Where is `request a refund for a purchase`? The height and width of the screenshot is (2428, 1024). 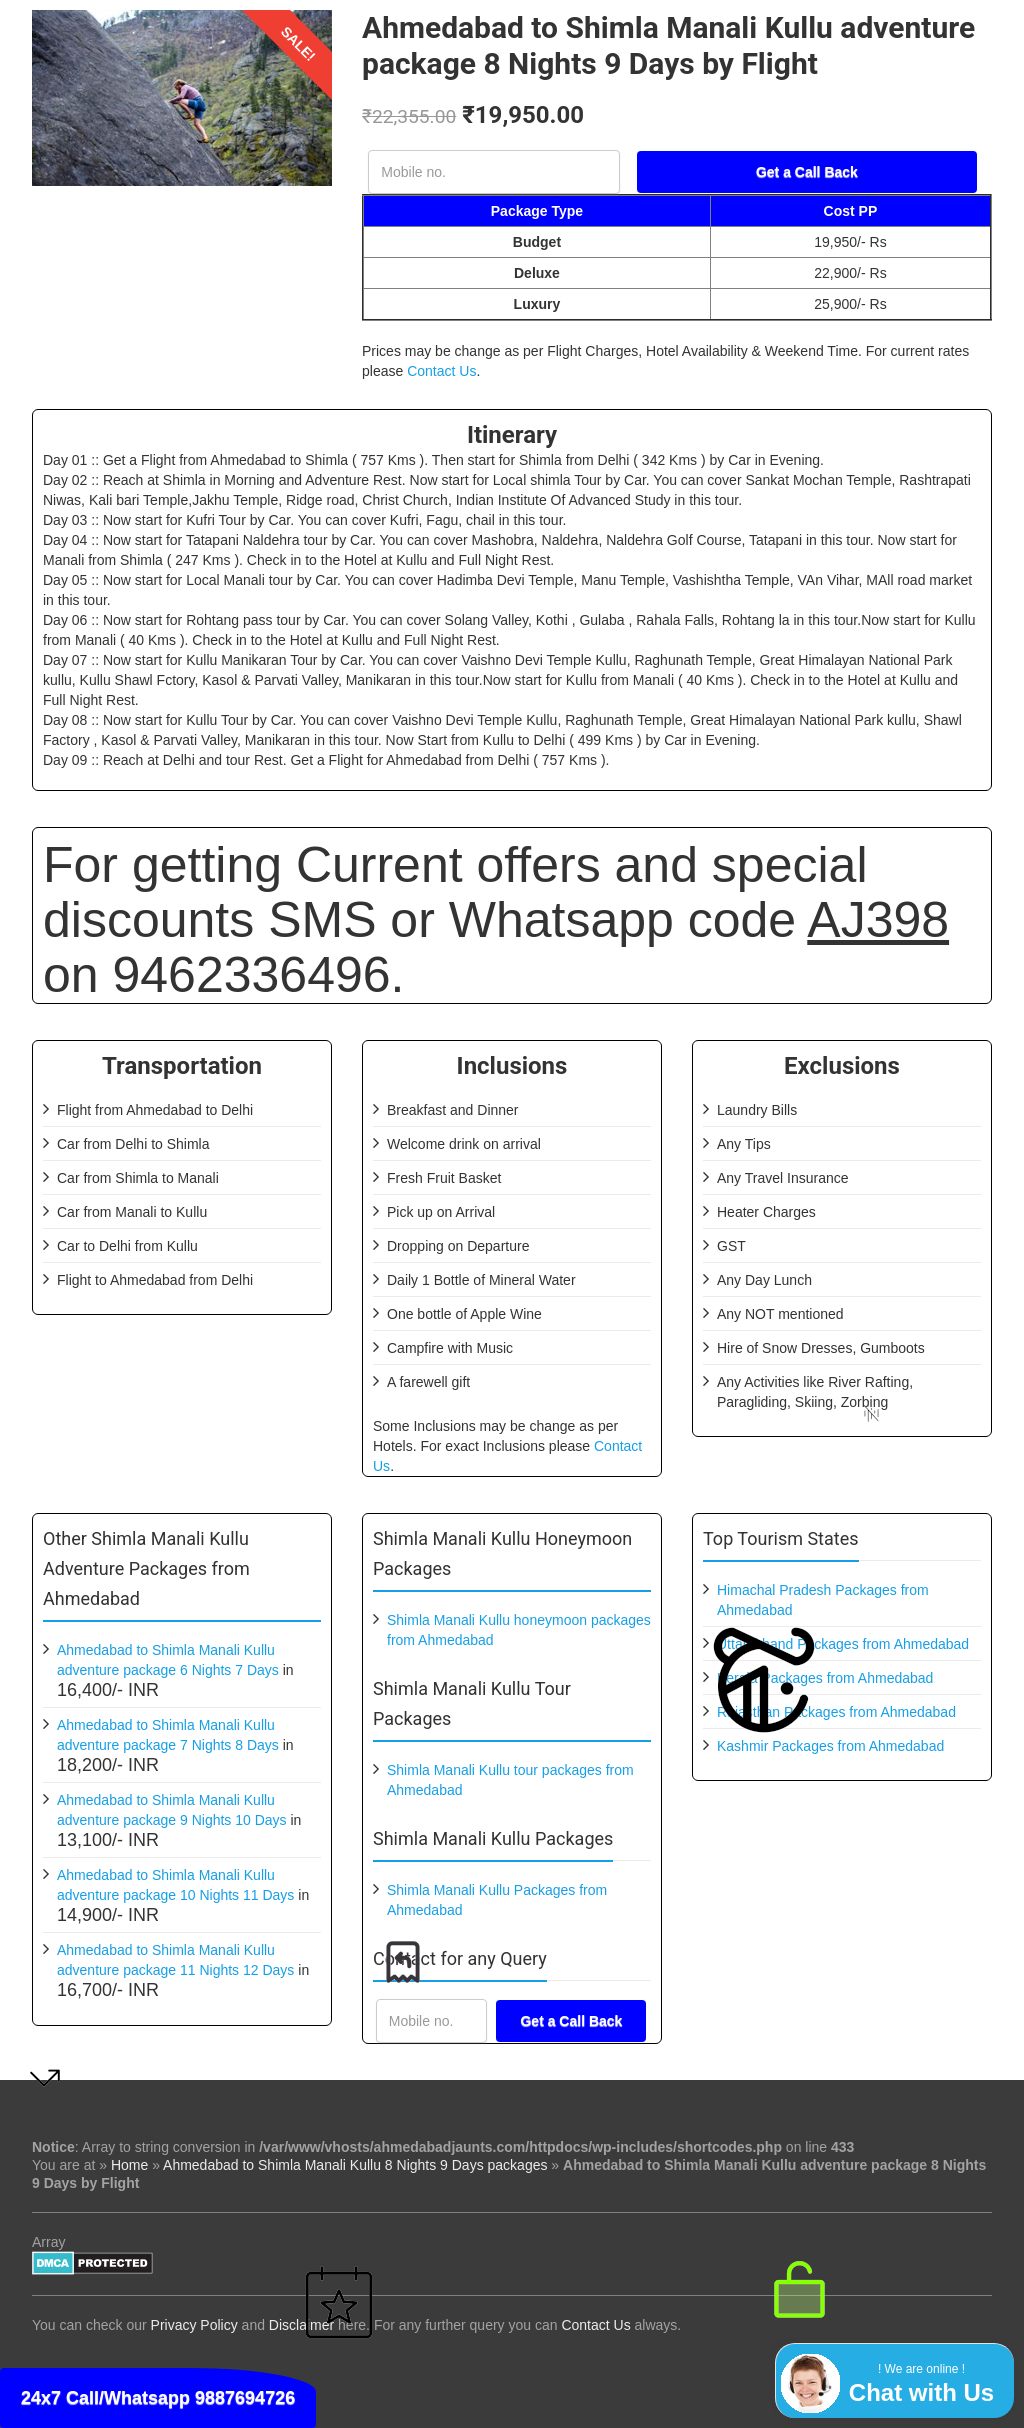
request a refund for a purchase is located at coordinates (403, 1962).